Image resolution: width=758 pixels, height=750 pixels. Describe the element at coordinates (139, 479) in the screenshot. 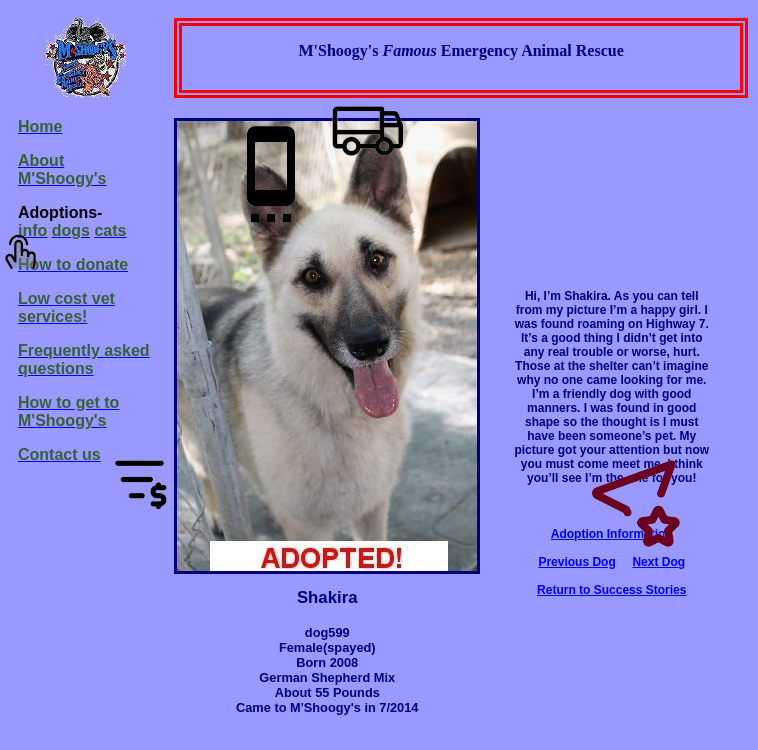

I see `filter results by price or cost` at that location.